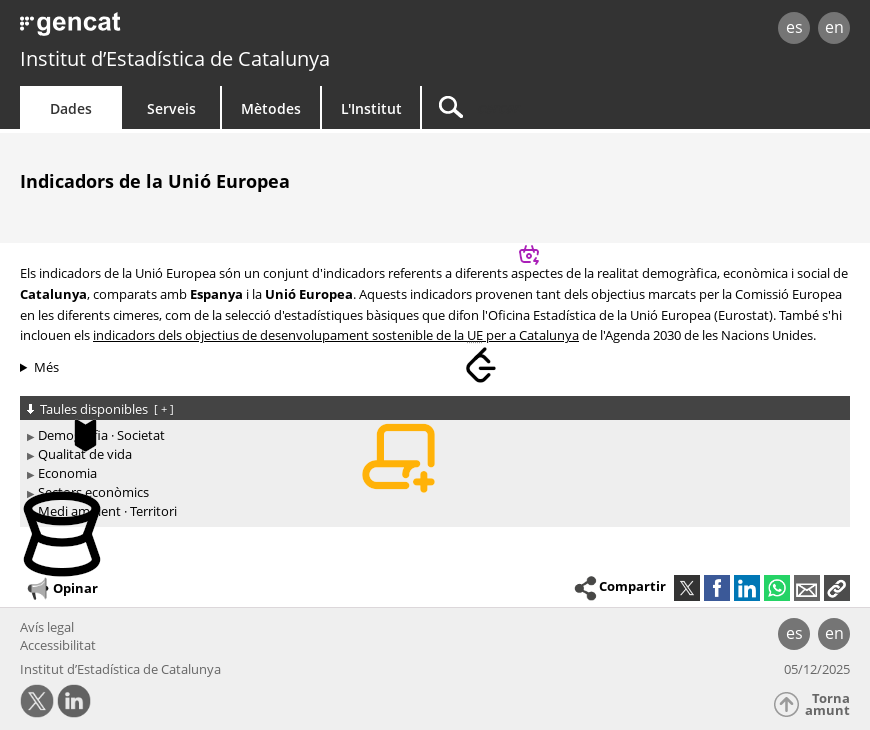 Image resolution: width=870 pixels, height=730 pixels. Describe the element at coordinates (529, 254) in the screenshot. I see `quick purchase or express checkout` at that location.